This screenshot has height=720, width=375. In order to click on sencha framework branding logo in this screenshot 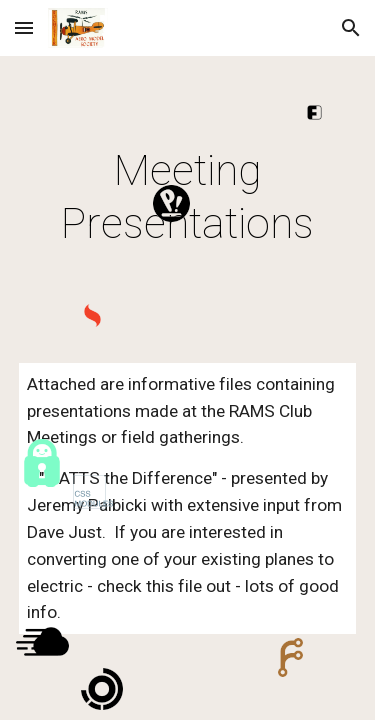, I will do `click(92, 315)`.